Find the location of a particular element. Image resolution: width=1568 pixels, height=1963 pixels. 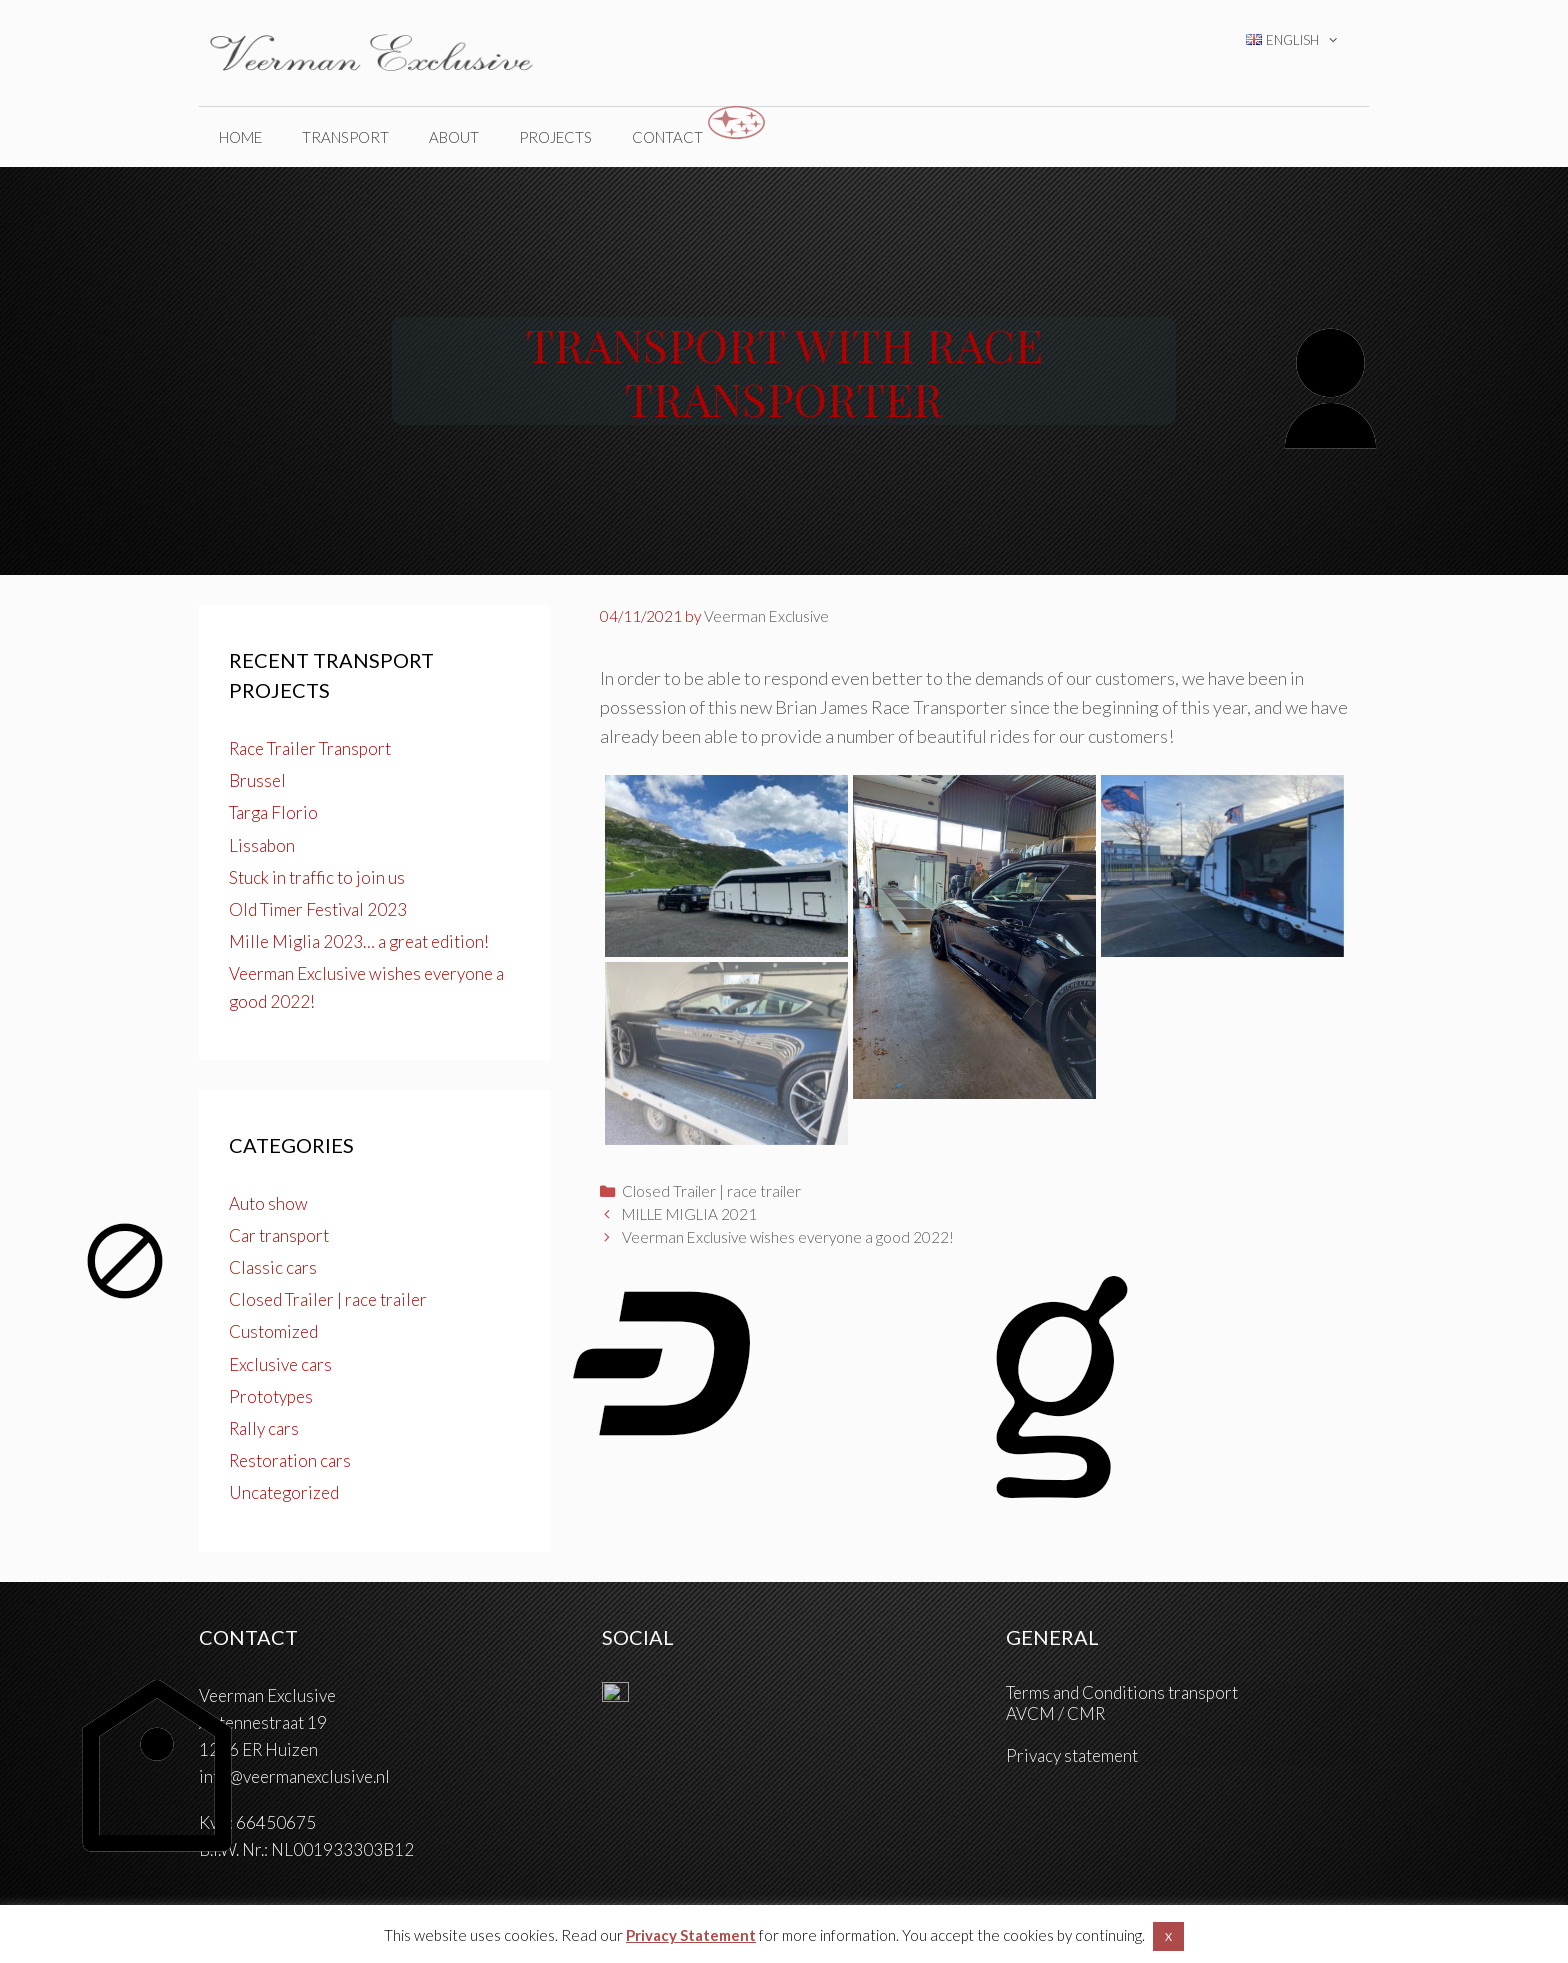

indicates a prohibited or restricted action is located at coordinates (125, 1261).